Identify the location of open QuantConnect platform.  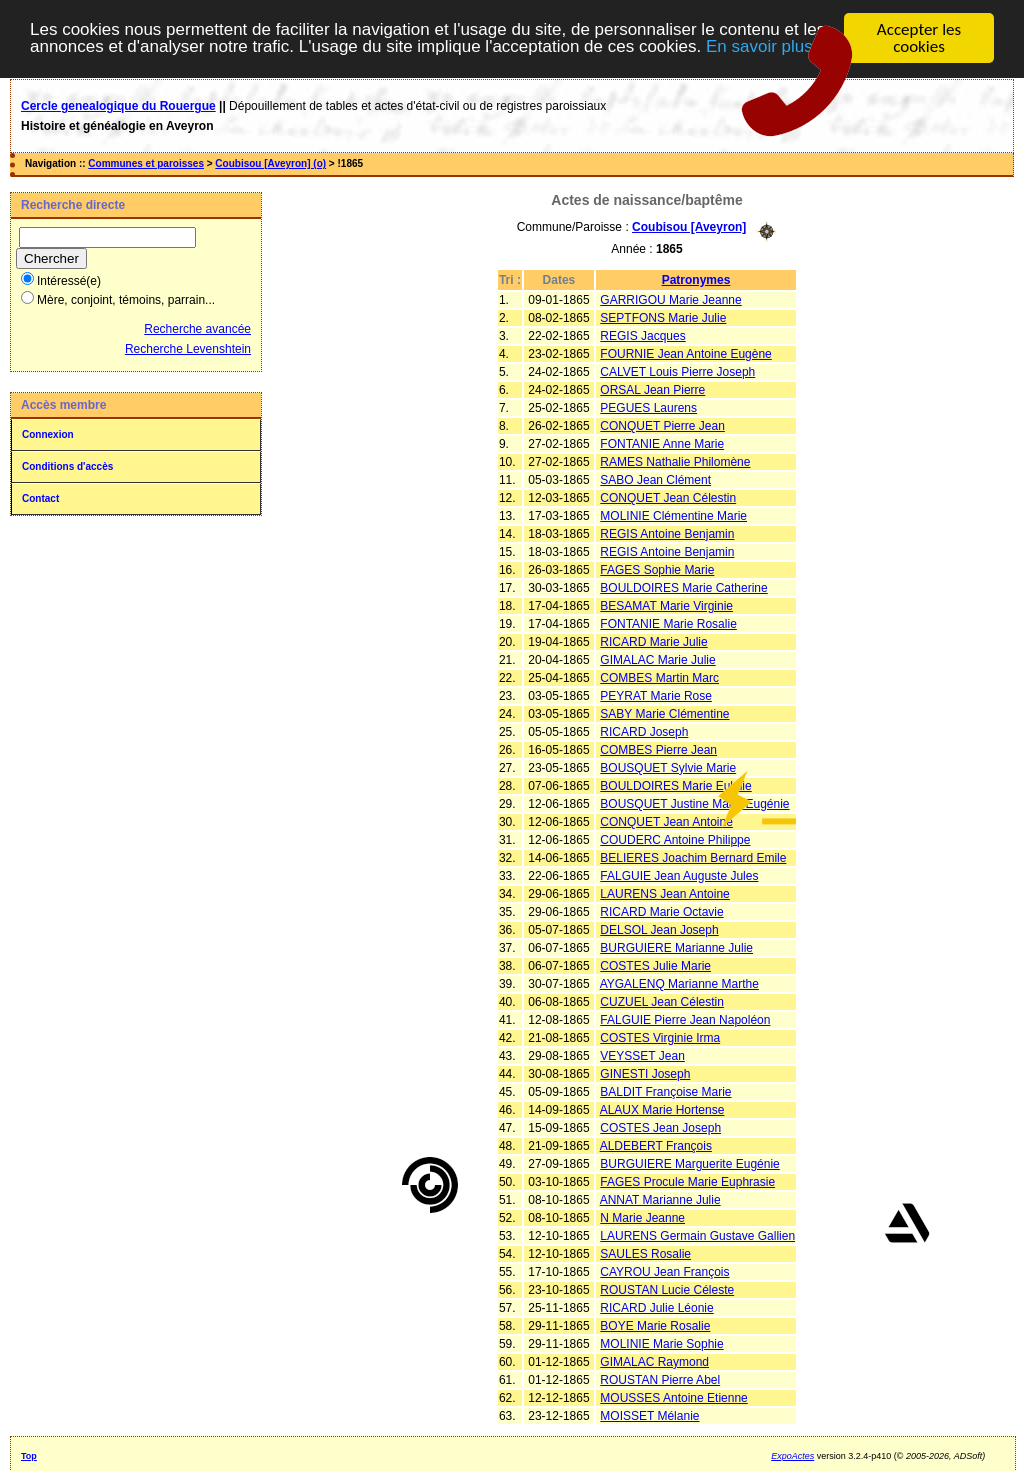
(430, 1185).